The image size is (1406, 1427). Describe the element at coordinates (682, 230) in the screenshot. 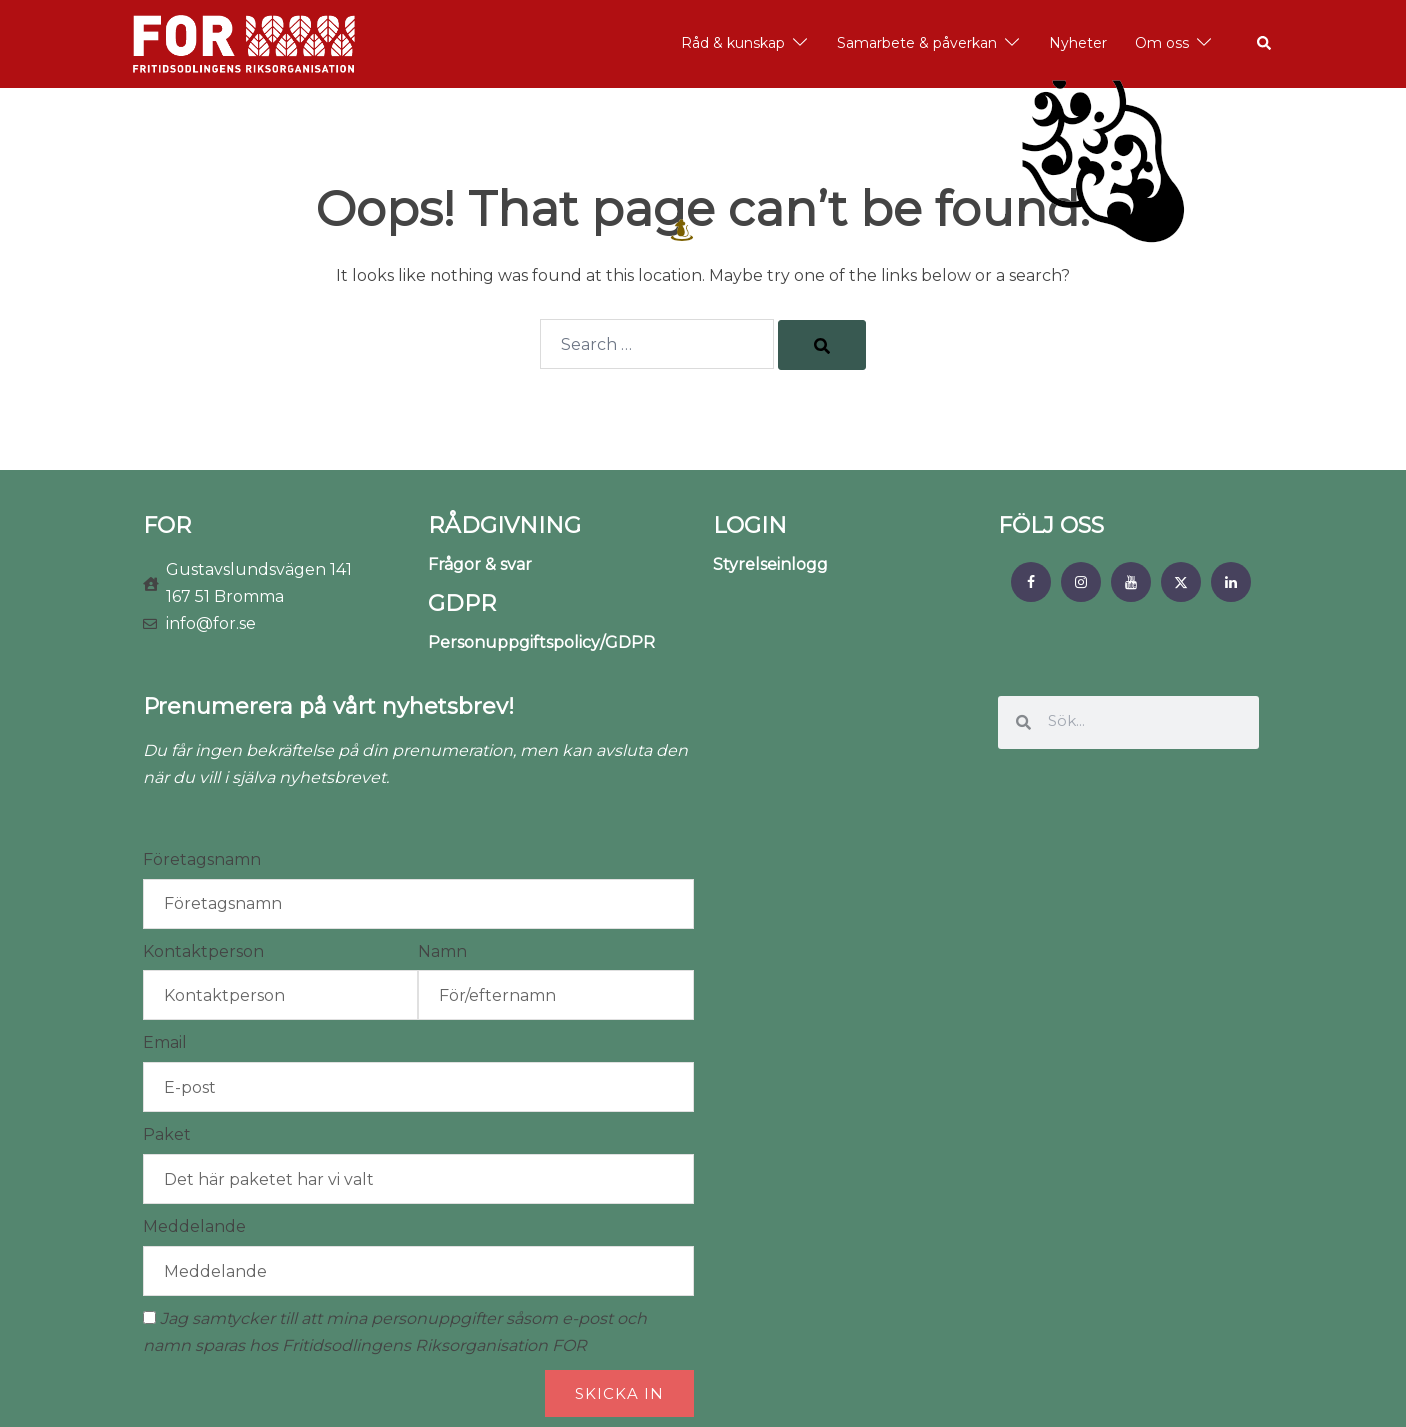

I see `select mouse character or pet in game` at that location.